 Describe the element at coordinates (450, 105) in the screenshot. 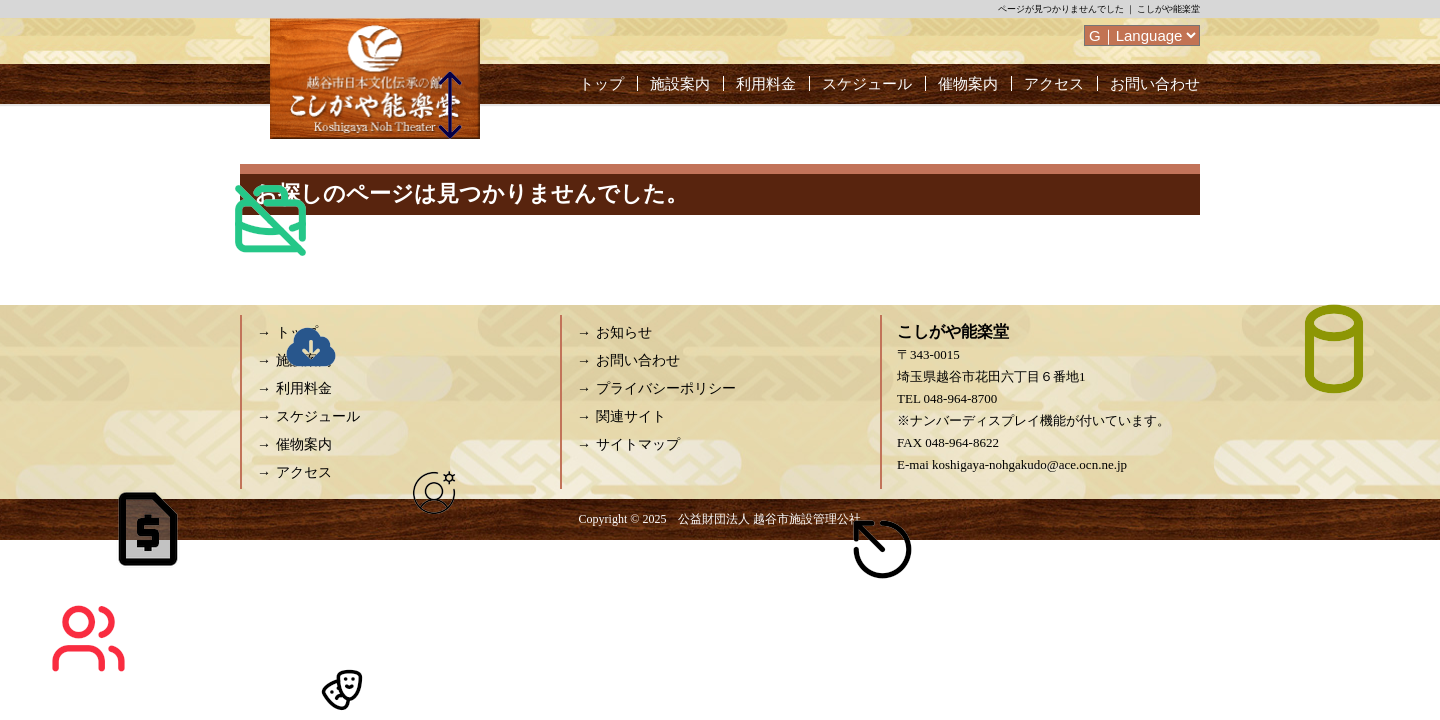

I see `adjust height or vertical size` at that location.